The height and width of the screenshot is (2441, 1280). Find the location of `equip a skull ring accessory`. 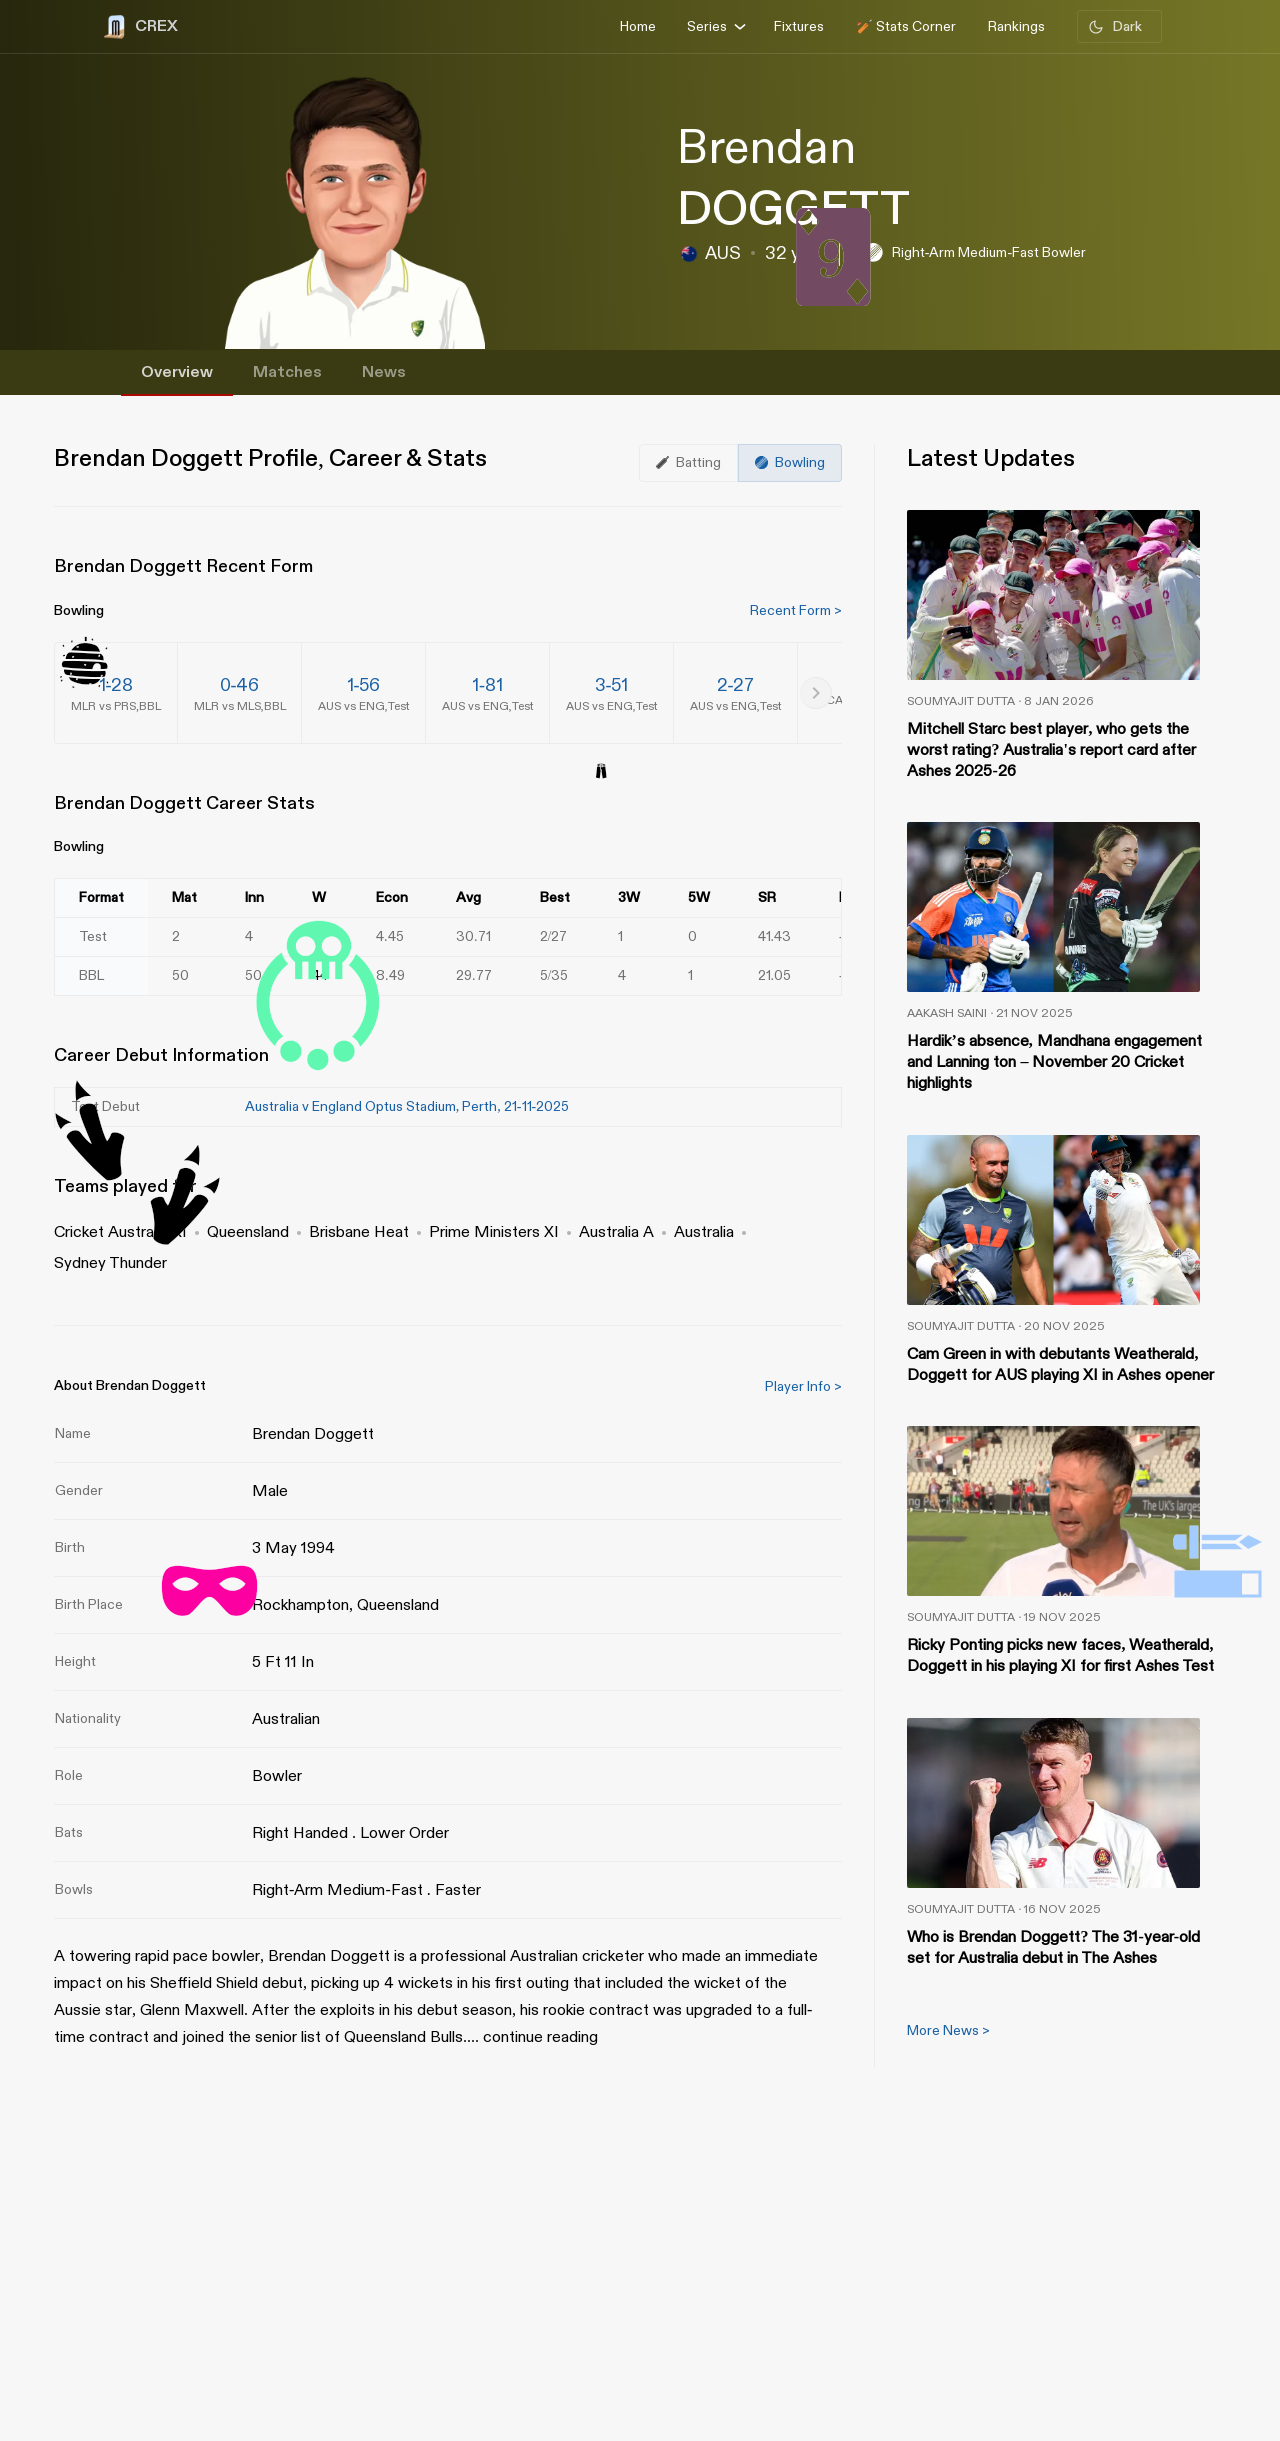

equip a skull ring accessory is located at coordinates (317, 995).